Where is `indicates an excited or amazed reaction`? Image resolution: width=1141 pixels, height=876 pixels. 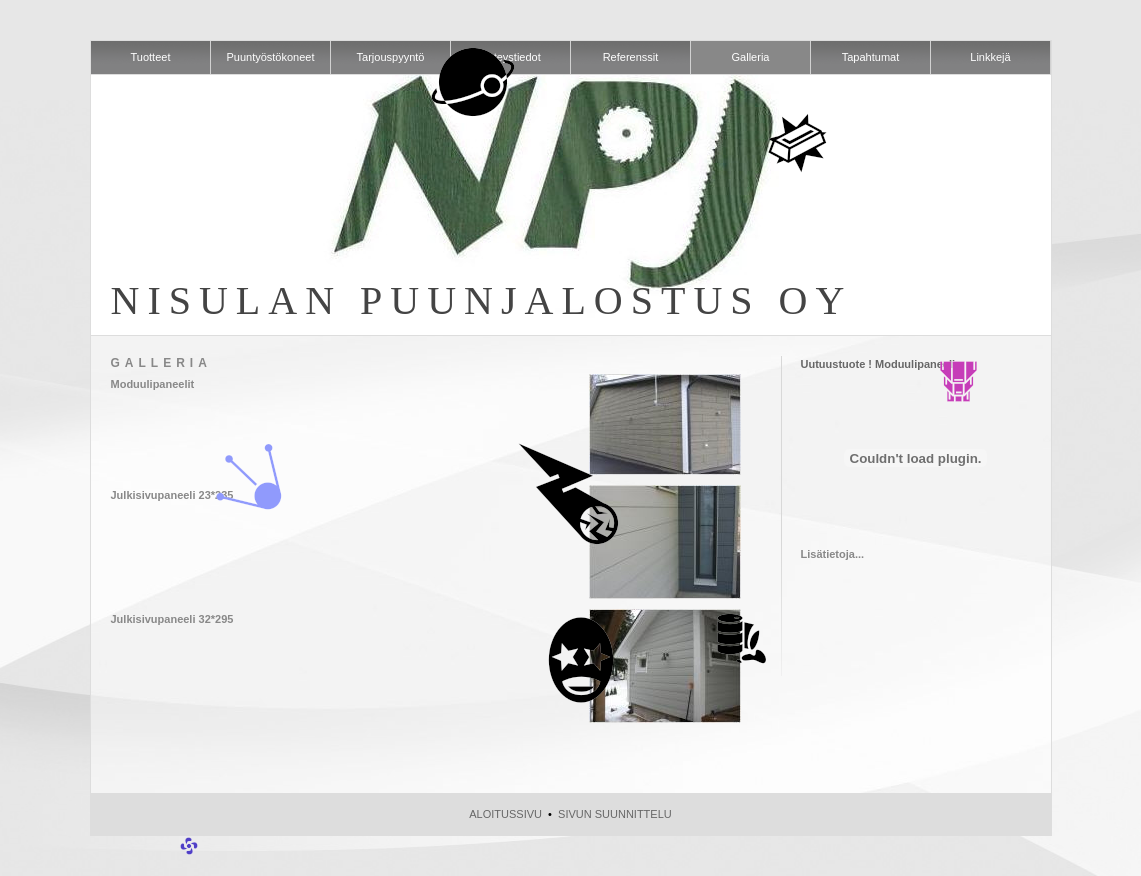
indicates an excited or amazed reaction is located at coordinates (581, 660).